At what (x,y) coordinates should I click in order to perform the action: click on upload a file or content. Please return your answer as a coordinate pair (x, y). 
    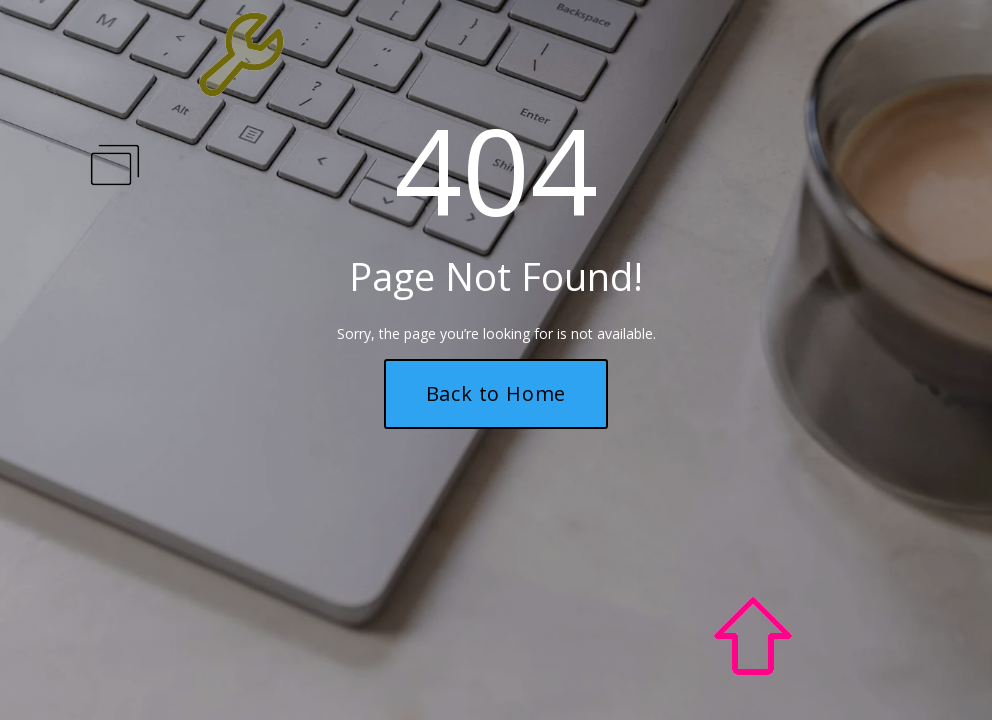
    Looking at the image, I should click on (753, 639).